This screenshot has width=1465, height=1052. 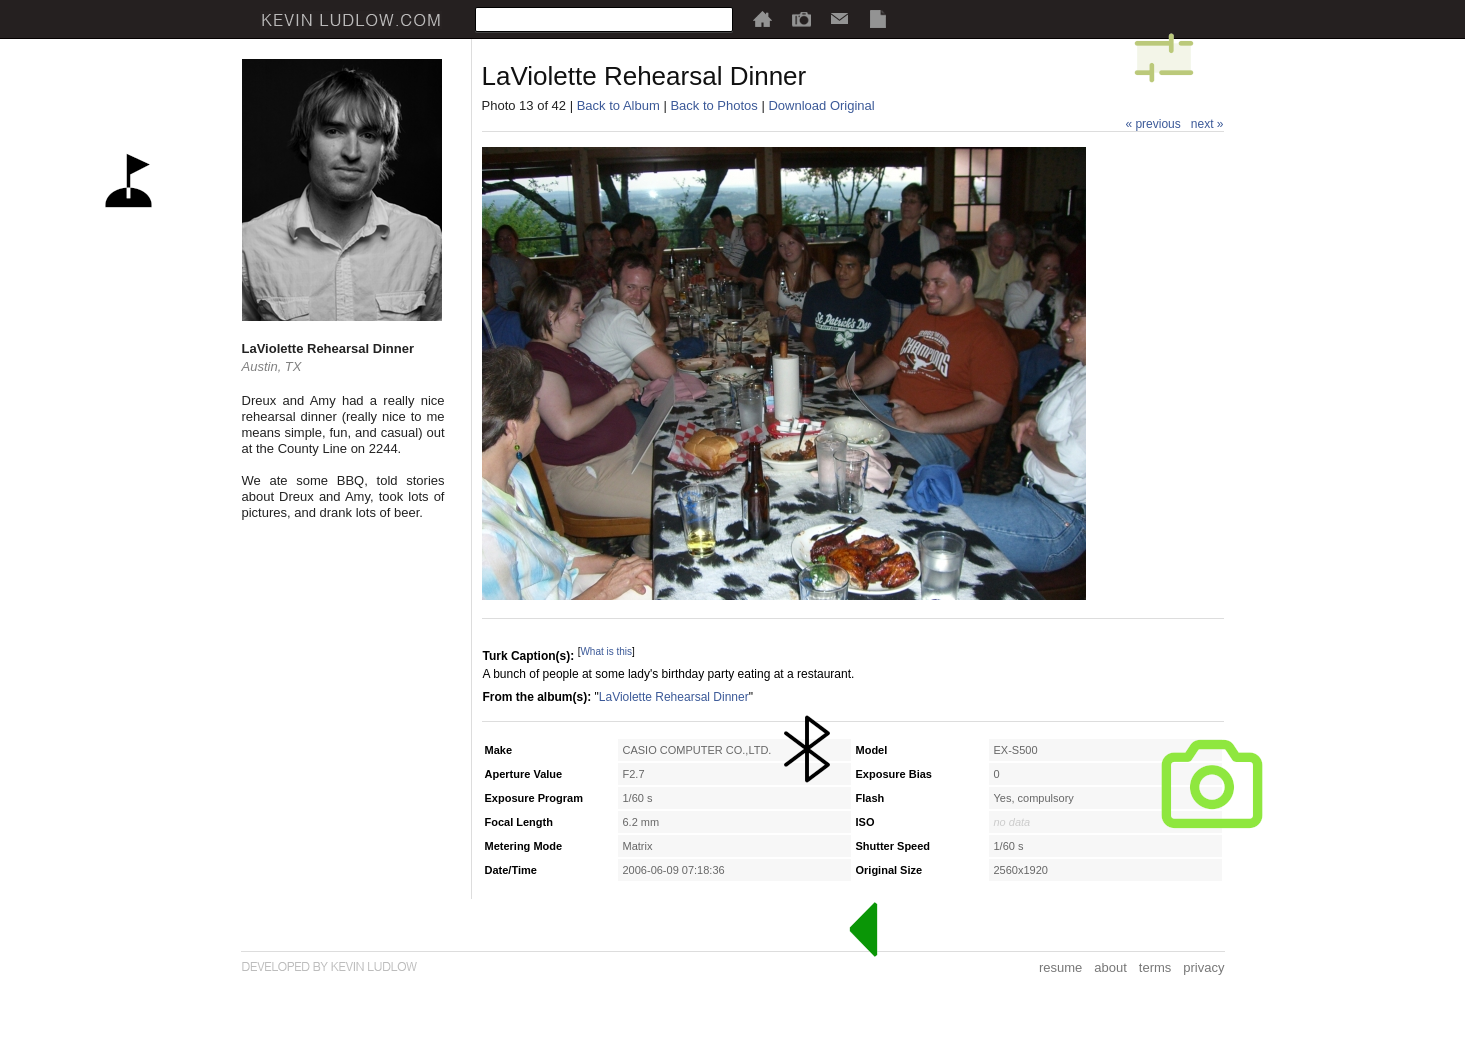 I want to click on take a photo, so click(x=1212, y=784).